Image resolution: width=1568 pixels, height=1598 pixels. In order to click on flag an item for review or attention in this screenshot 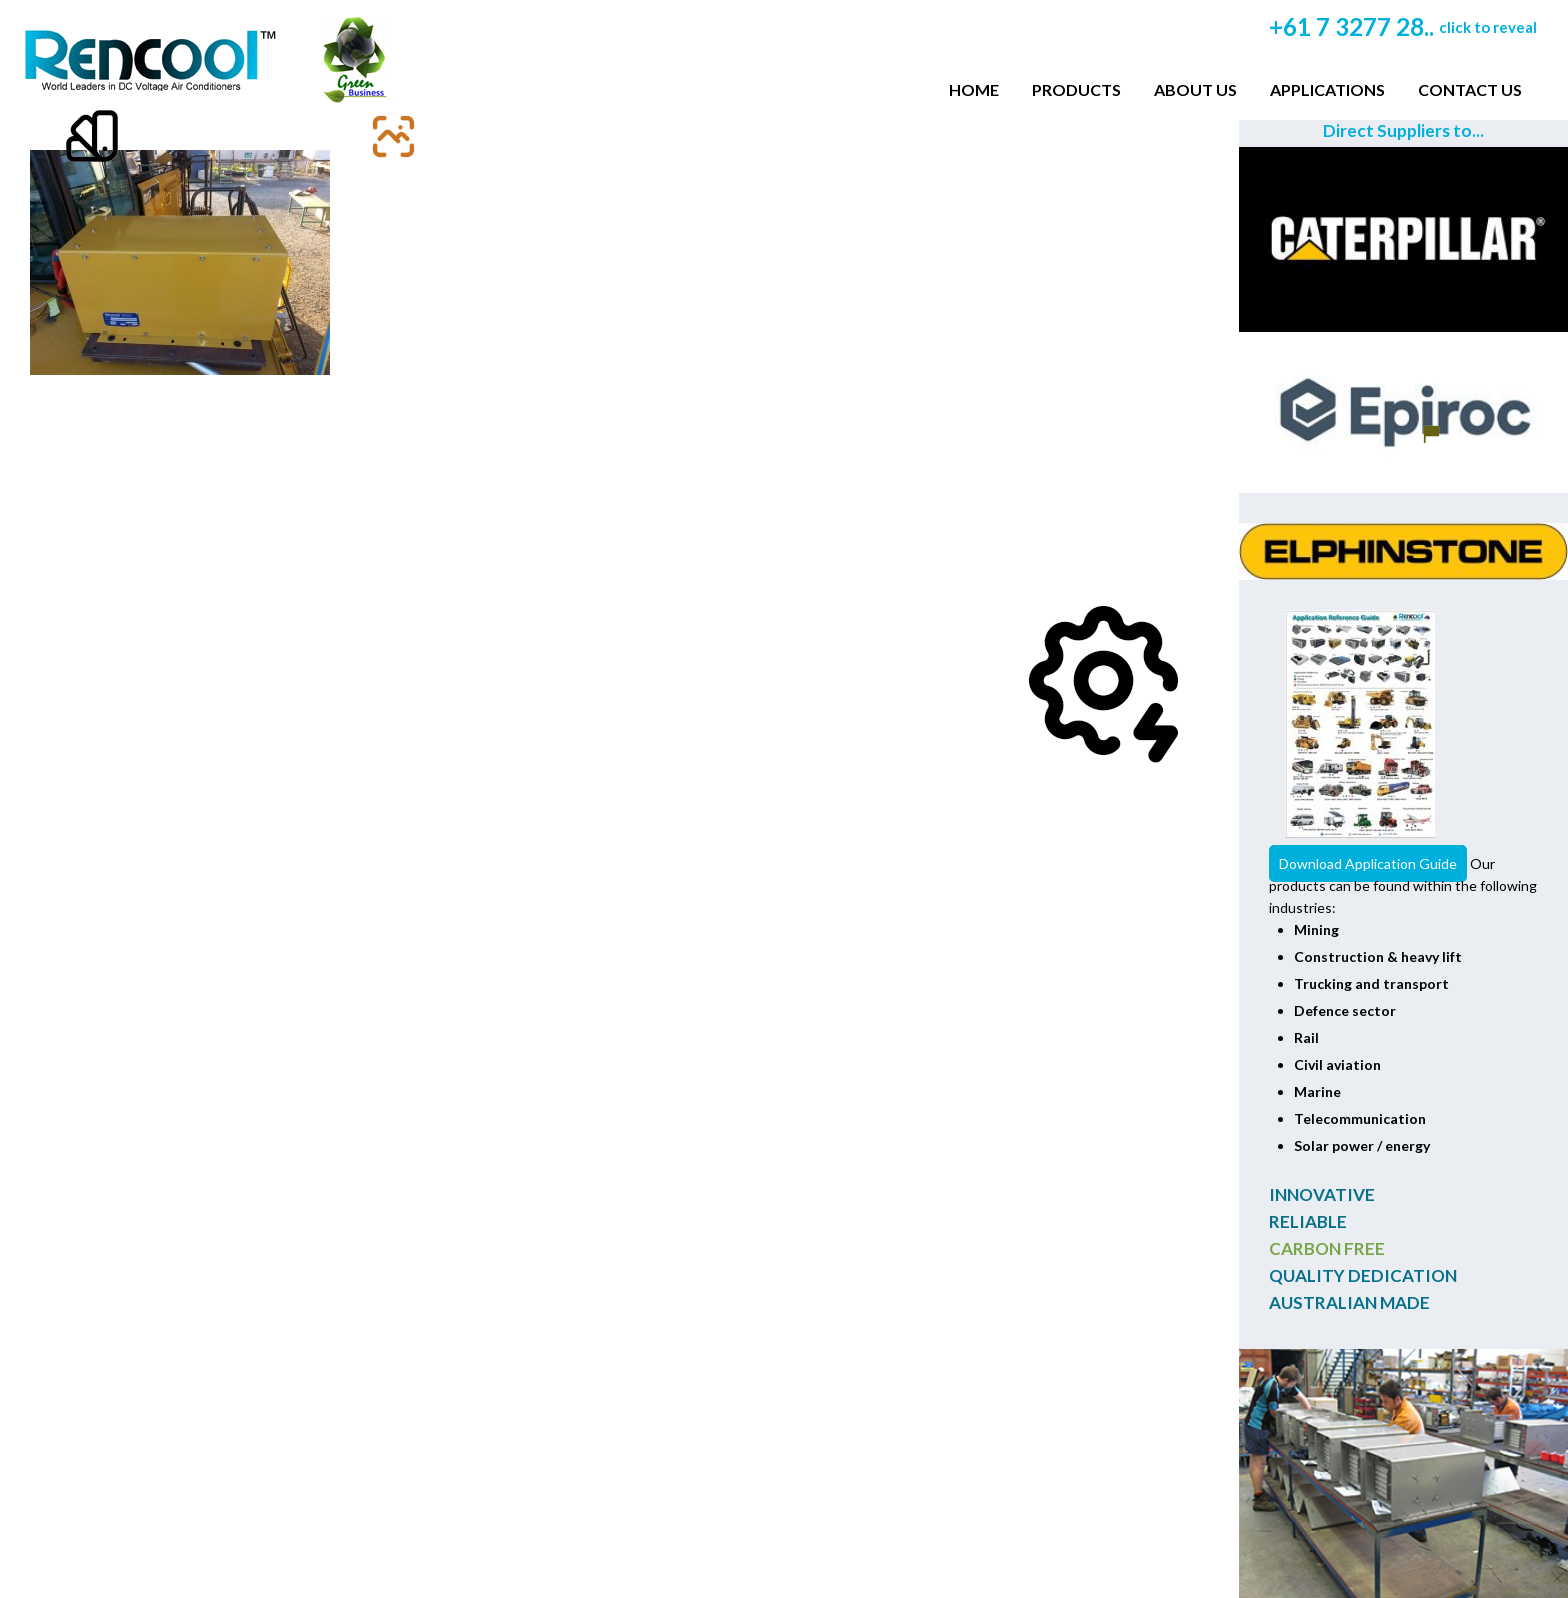, I will do `click(1431, 433)`.